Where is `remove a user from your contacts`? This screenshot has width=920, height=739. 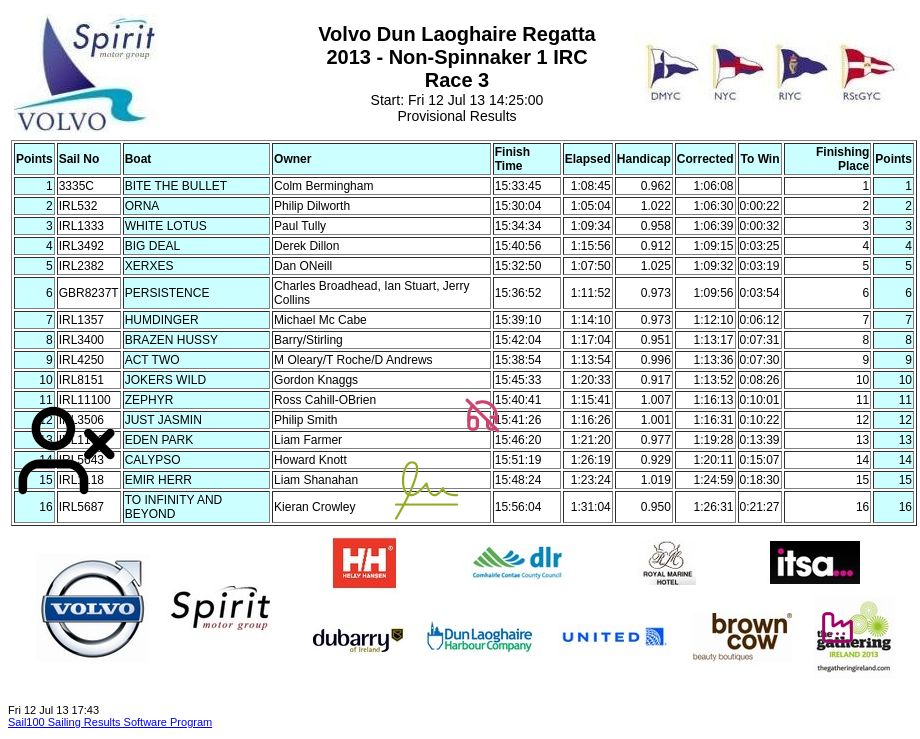
remove a user from your contacts is located at coordinates (66, 450).